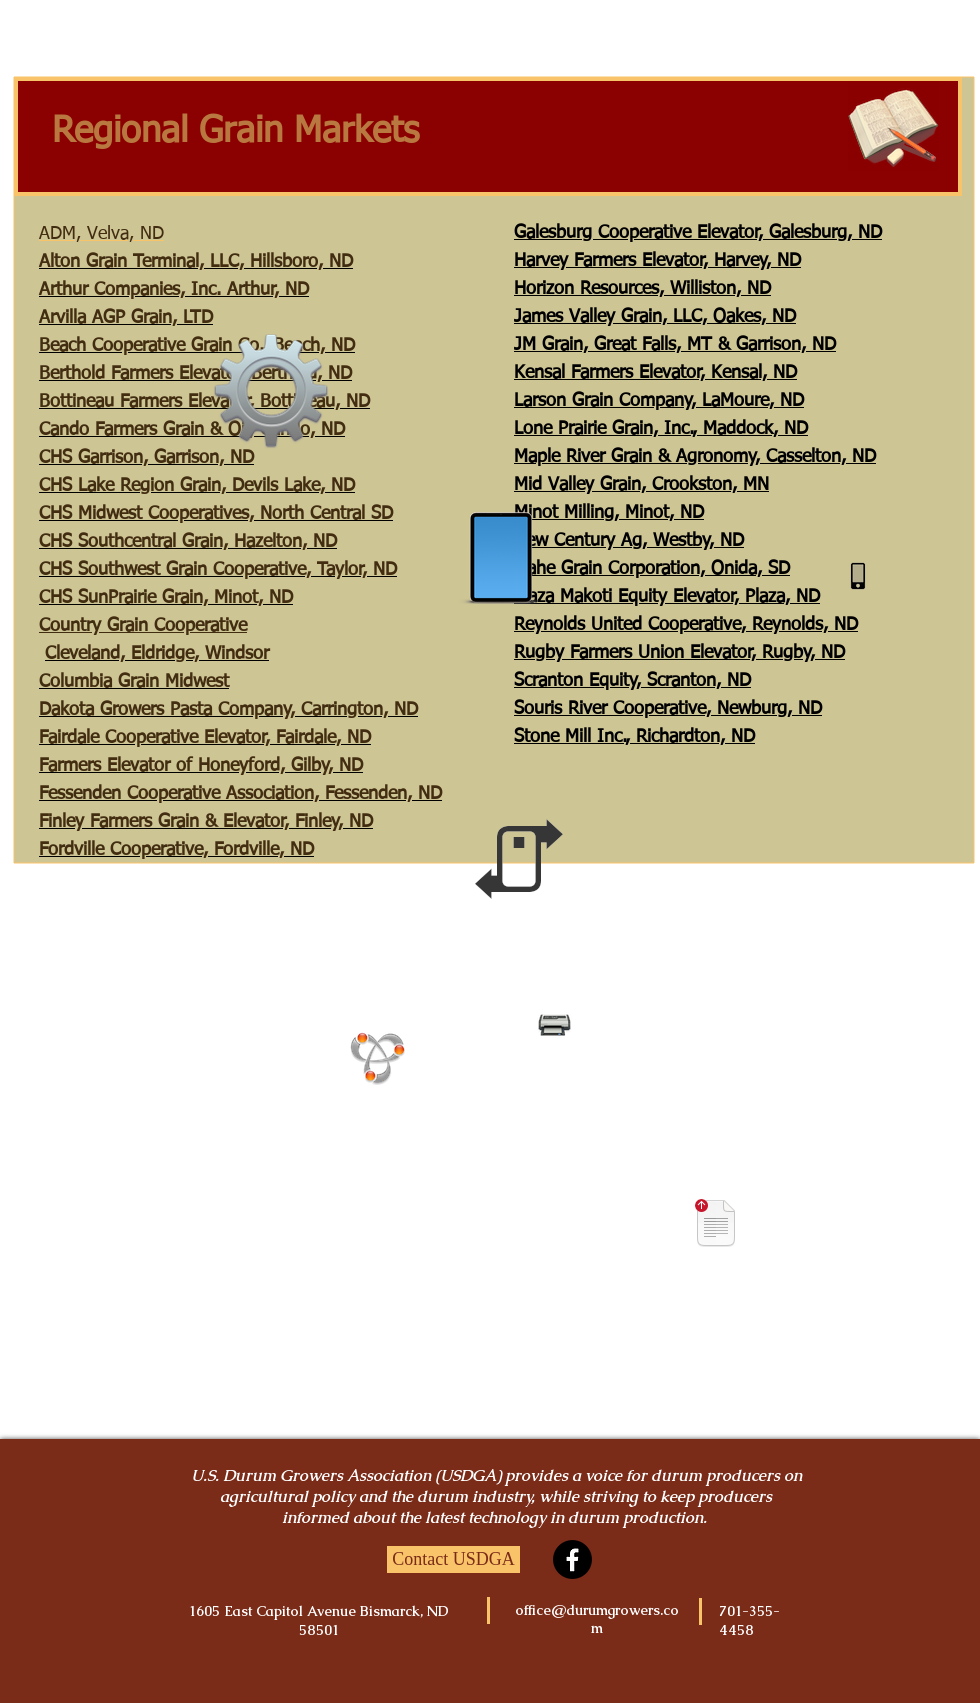 This screenshot has width=980, height=1703. Describe the element at coordinates (377, 1058) in the screenshot. I see `access bonjour network discovery settings` at that location.